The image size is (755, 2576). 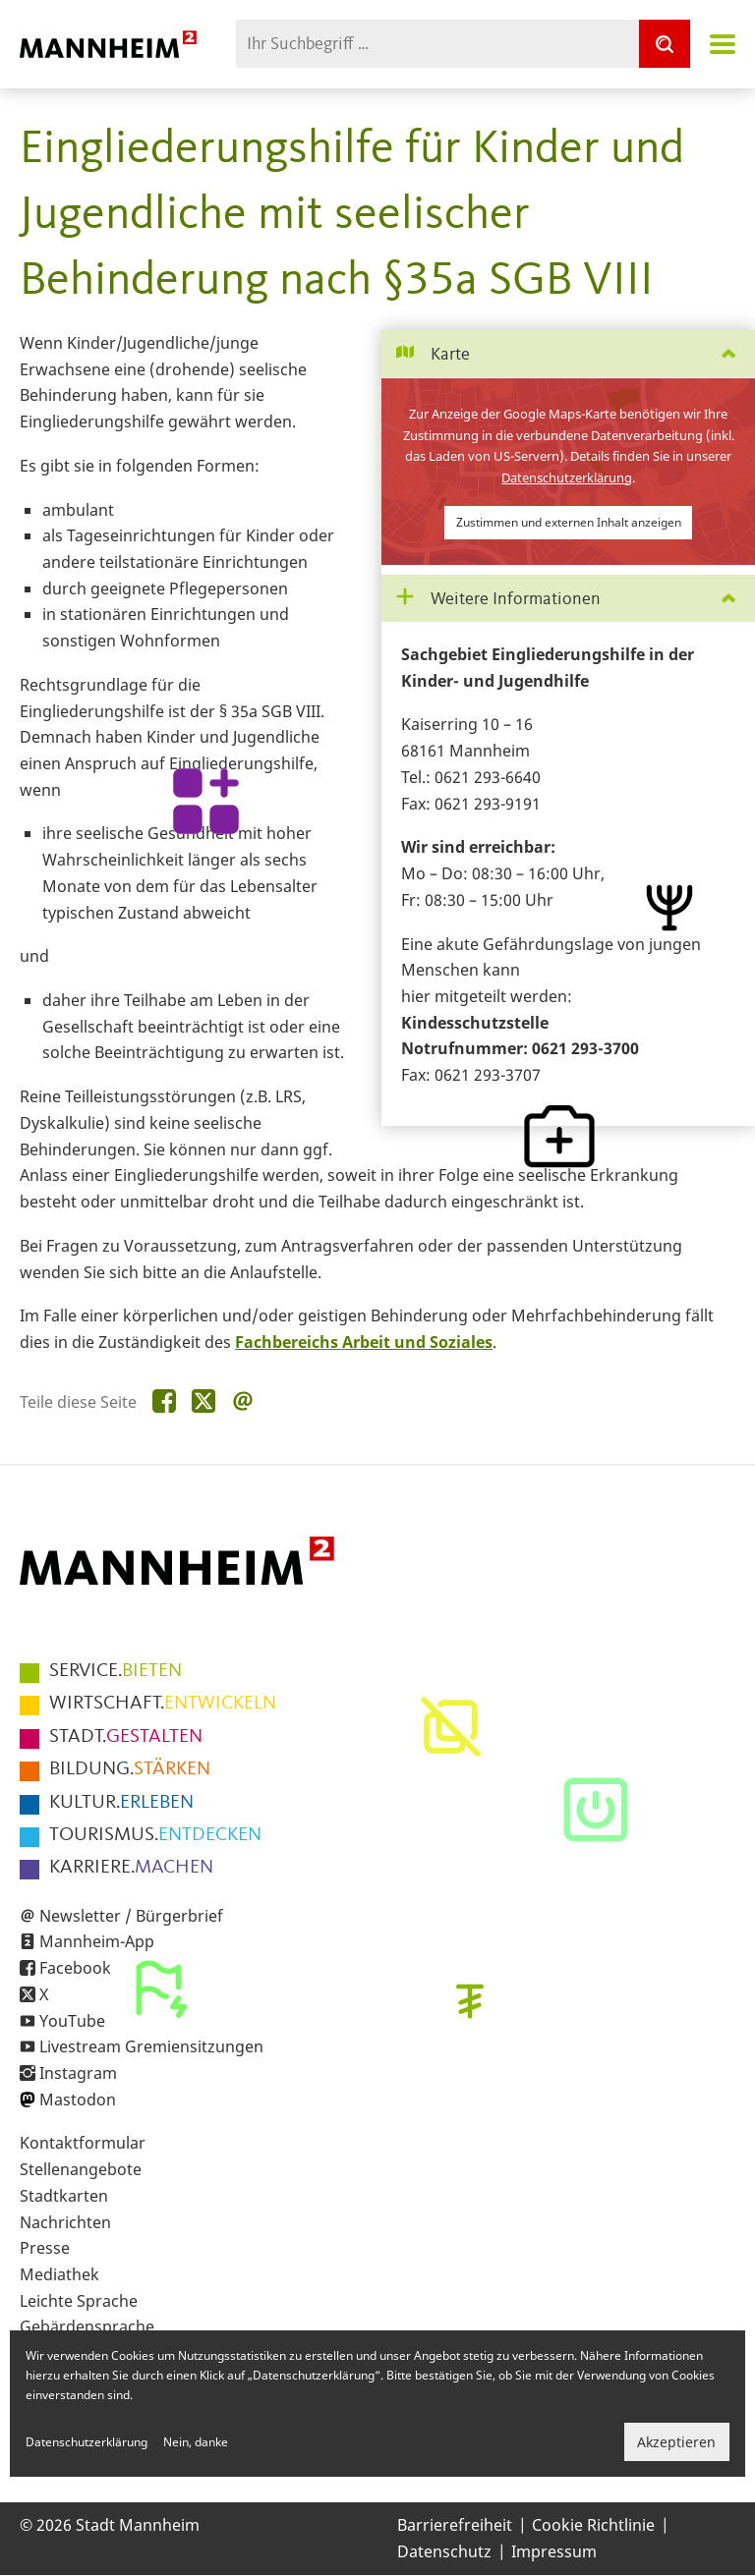 What do you see at coordinates (158, 1987) in the screenshot?
I see `flag an item for urgent attention` at bounding box center [158, 1987].